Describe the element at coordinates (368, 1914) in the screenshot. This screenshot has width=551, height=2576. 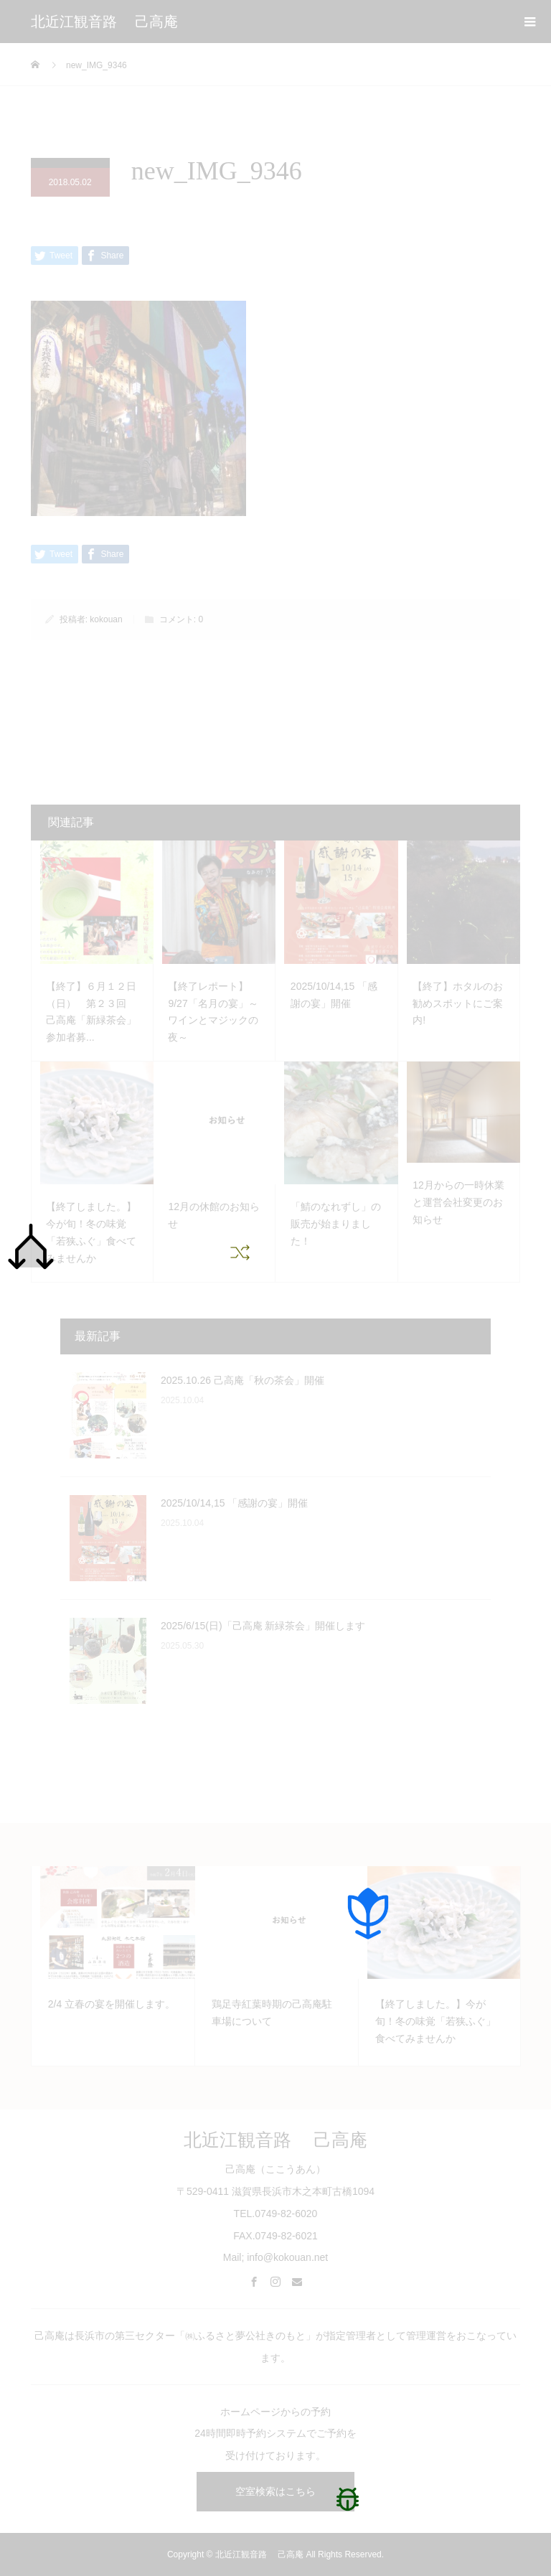
I see `access garden or plant-related features` at that location.